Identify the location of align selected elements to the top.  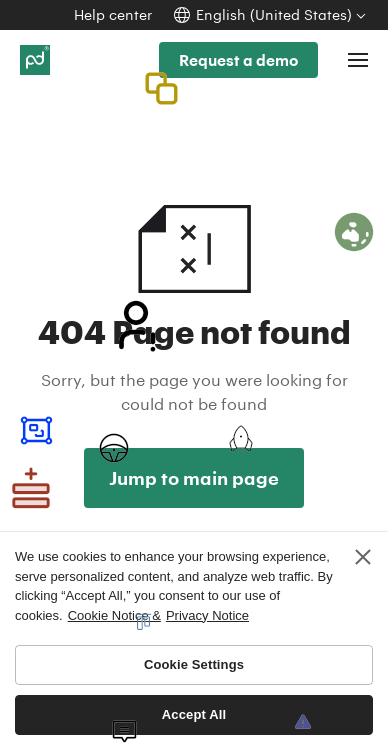
(143, 621).